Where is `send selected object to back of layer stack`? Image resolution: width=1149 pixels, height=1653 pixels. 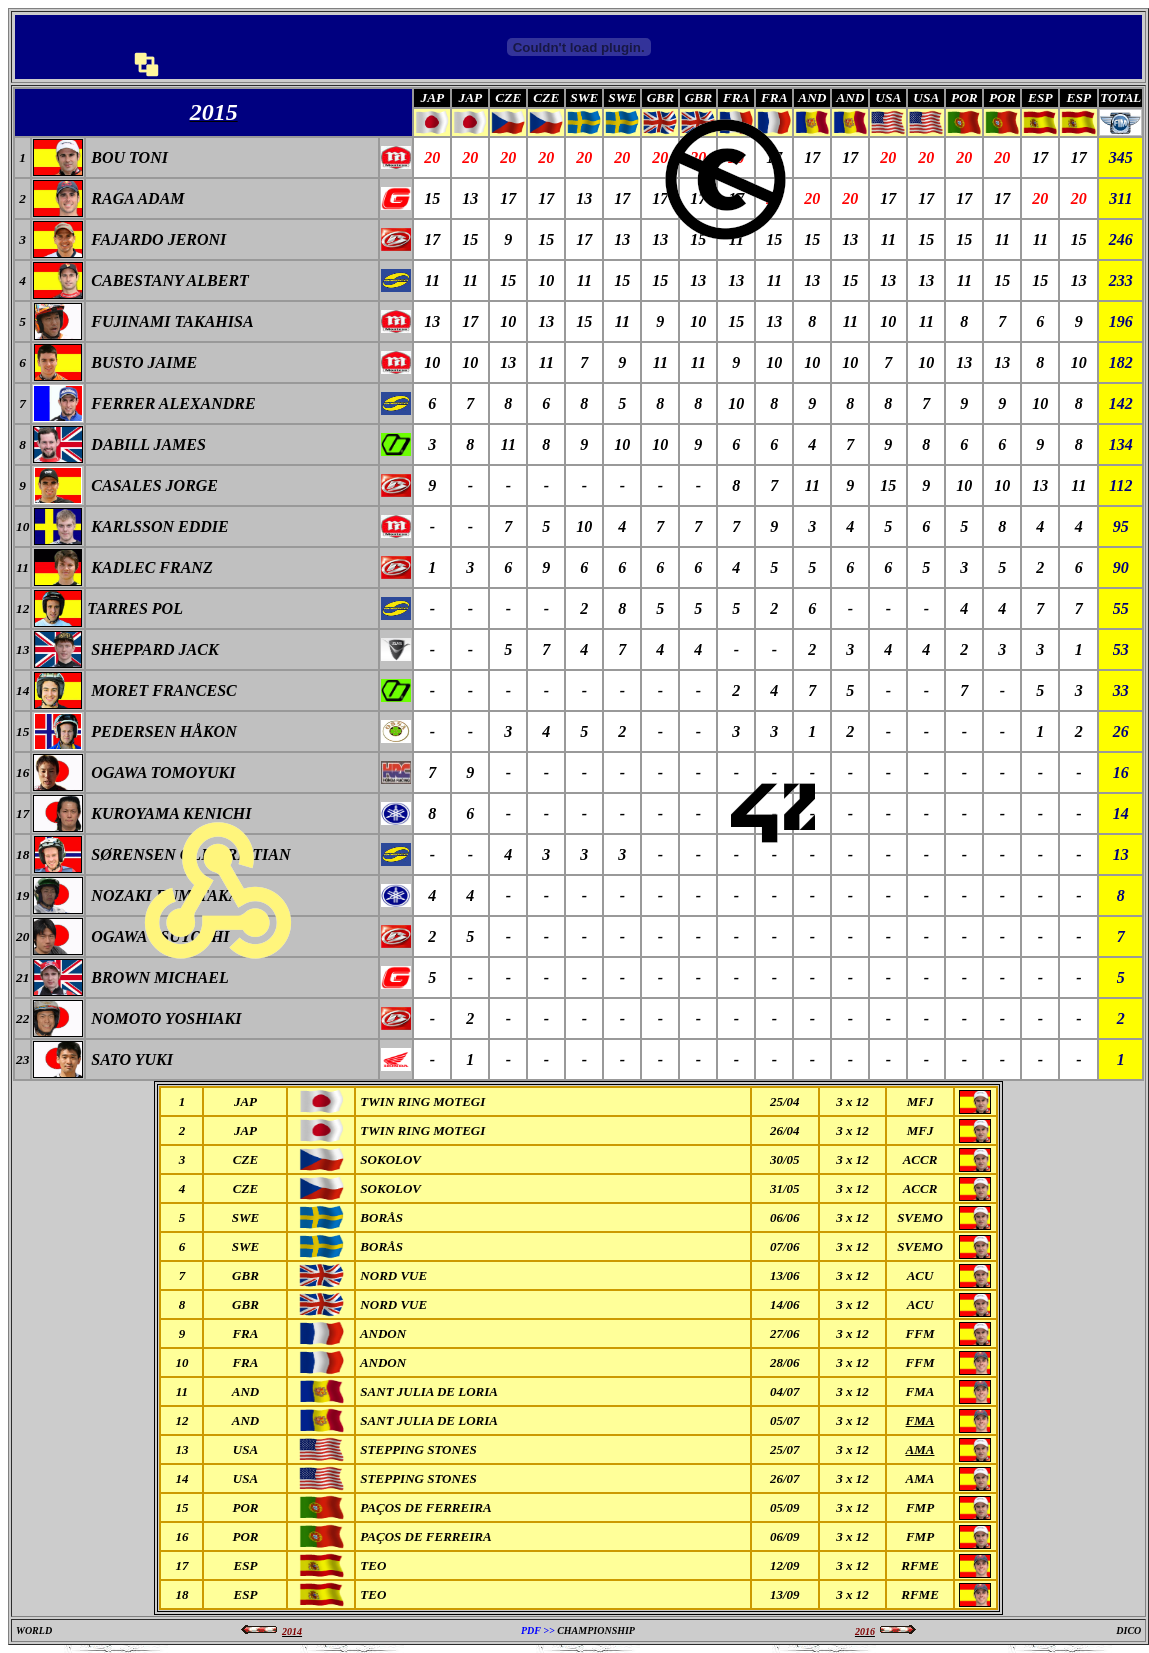 send selected object to back of layer stack is located at coordinates (146, 64).